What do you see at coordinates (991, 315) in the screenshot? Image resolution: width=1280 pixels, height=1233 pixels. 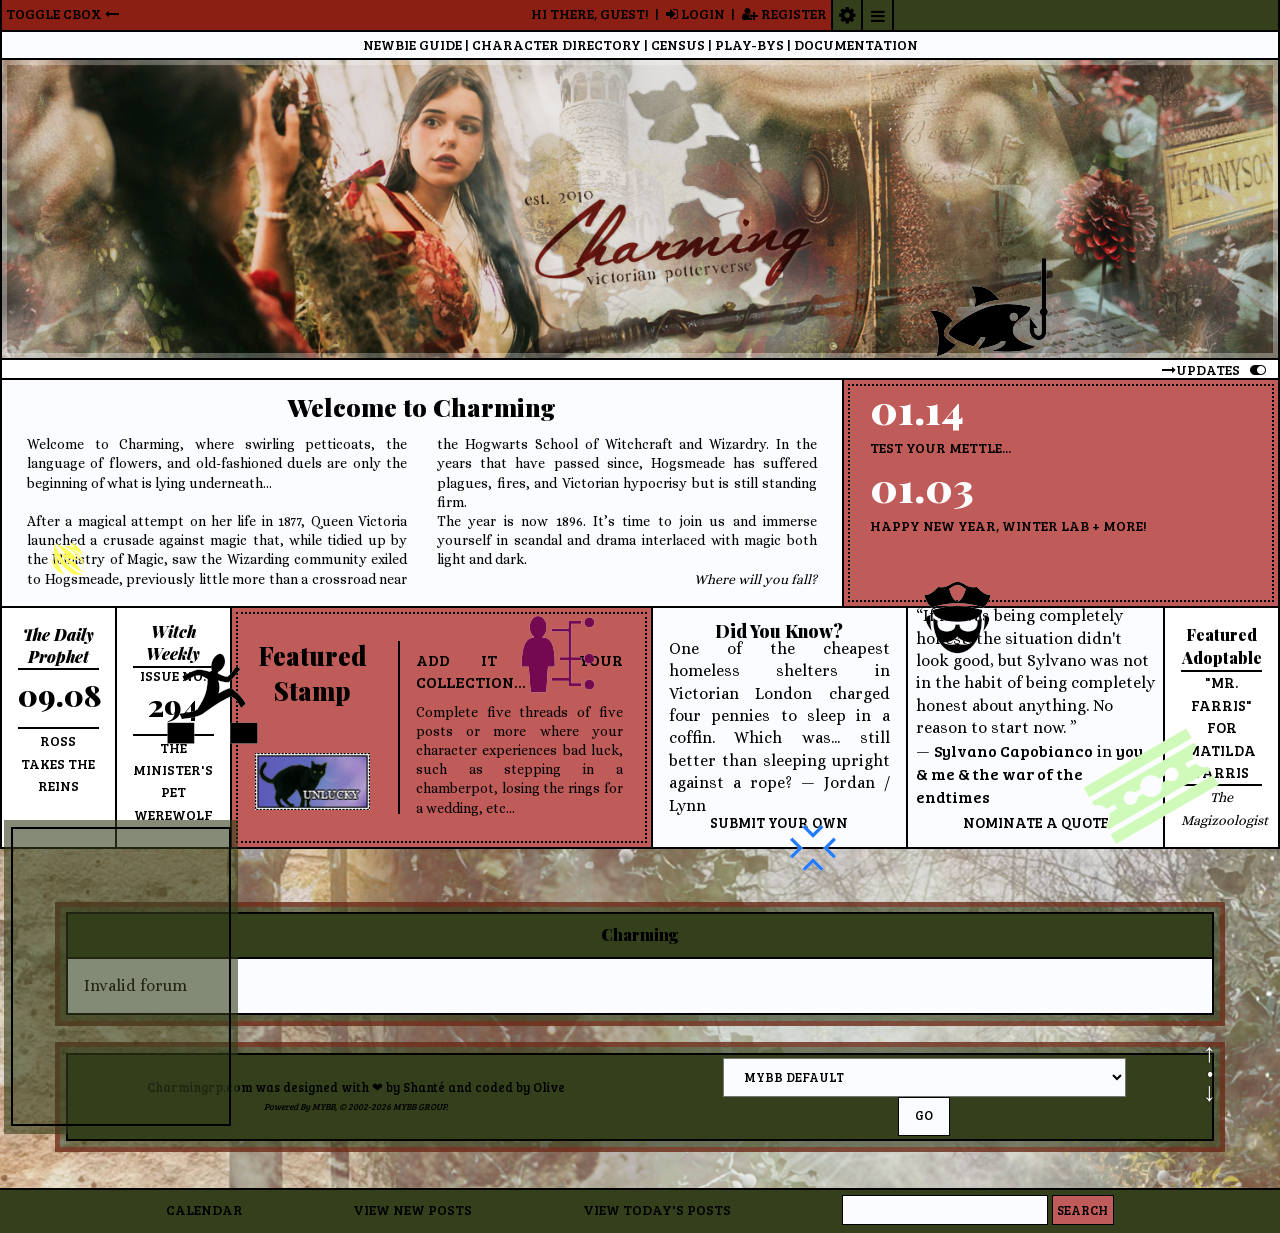 I see `access fishing mini-game or activity` at bounding box center [991, 315].